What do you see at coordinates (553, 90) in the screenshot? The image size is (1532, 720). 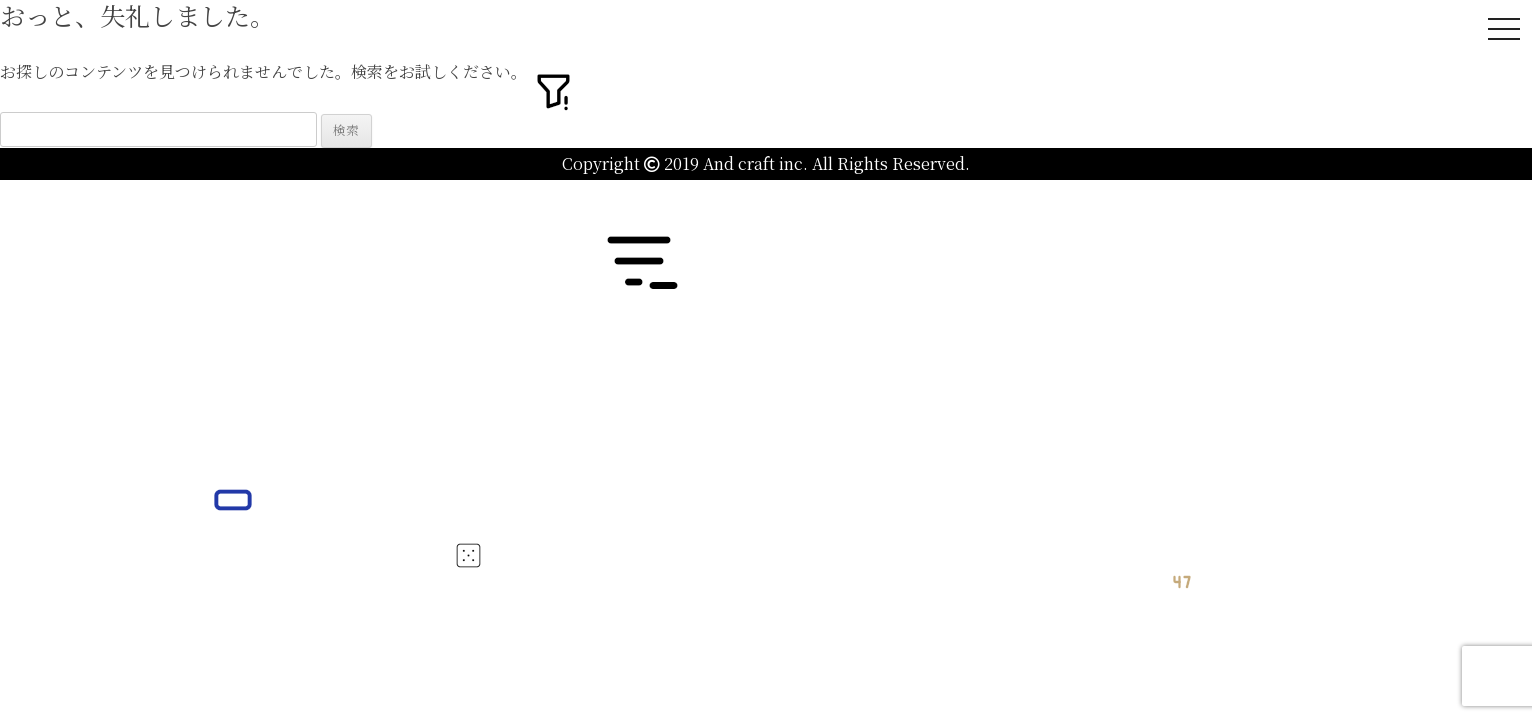 I see `filter has an issue or warning` at bounding box center [553, 90].